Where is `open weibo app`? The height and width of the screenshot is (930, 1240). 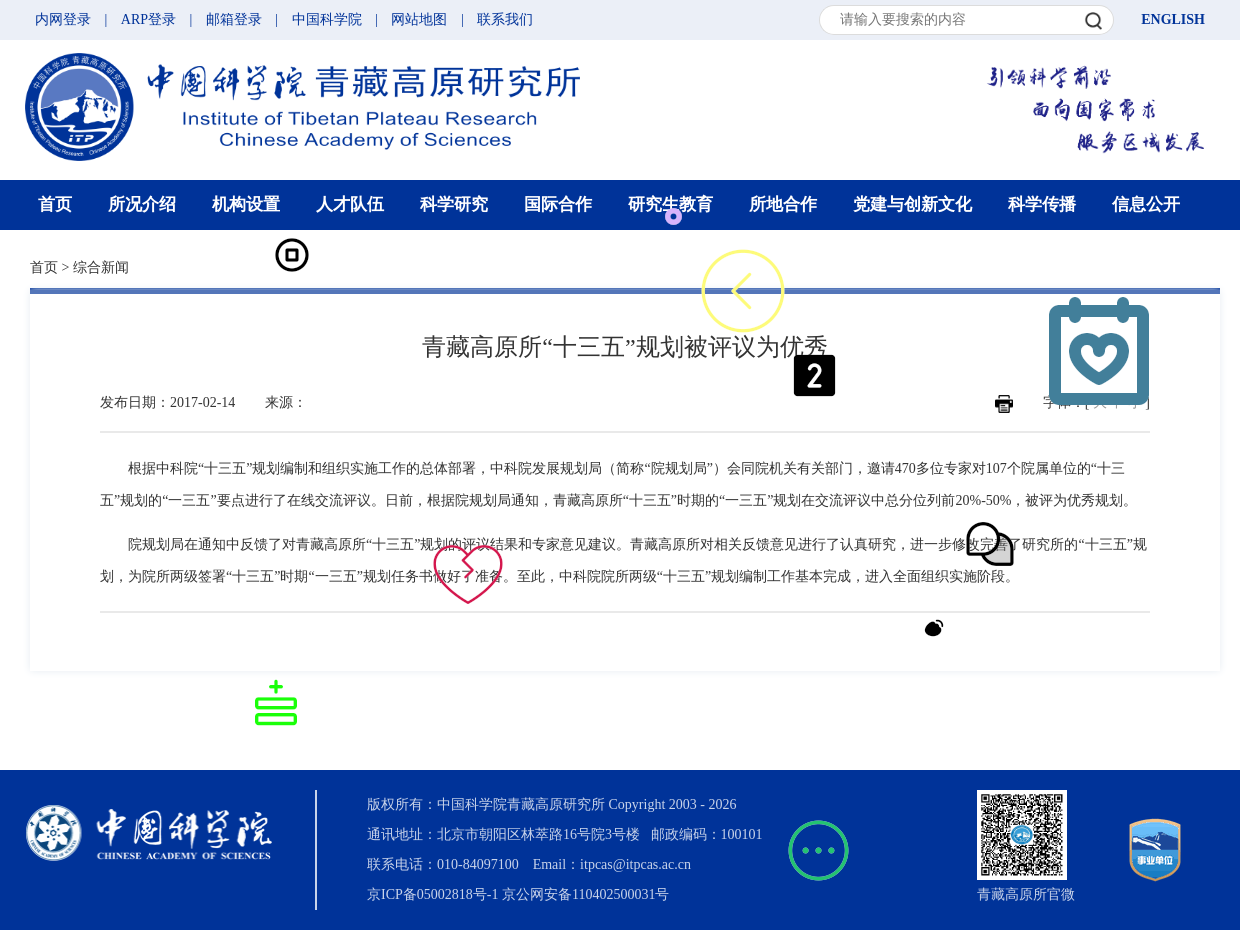 open weibo app is located at coordinates (934, 628).